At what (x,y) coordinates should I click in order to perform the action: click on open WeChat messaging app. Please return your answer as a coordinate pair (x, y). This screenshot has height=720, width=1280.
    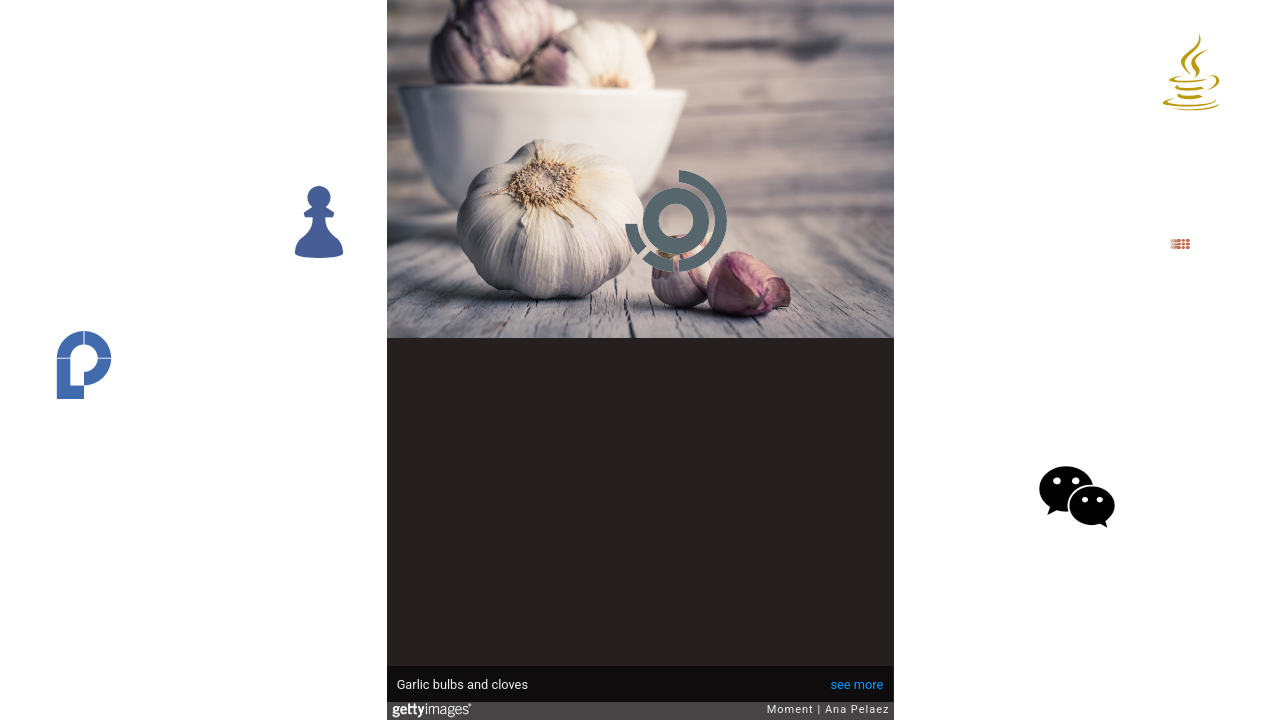
    Looking at the image, I should click on (1077, 497).